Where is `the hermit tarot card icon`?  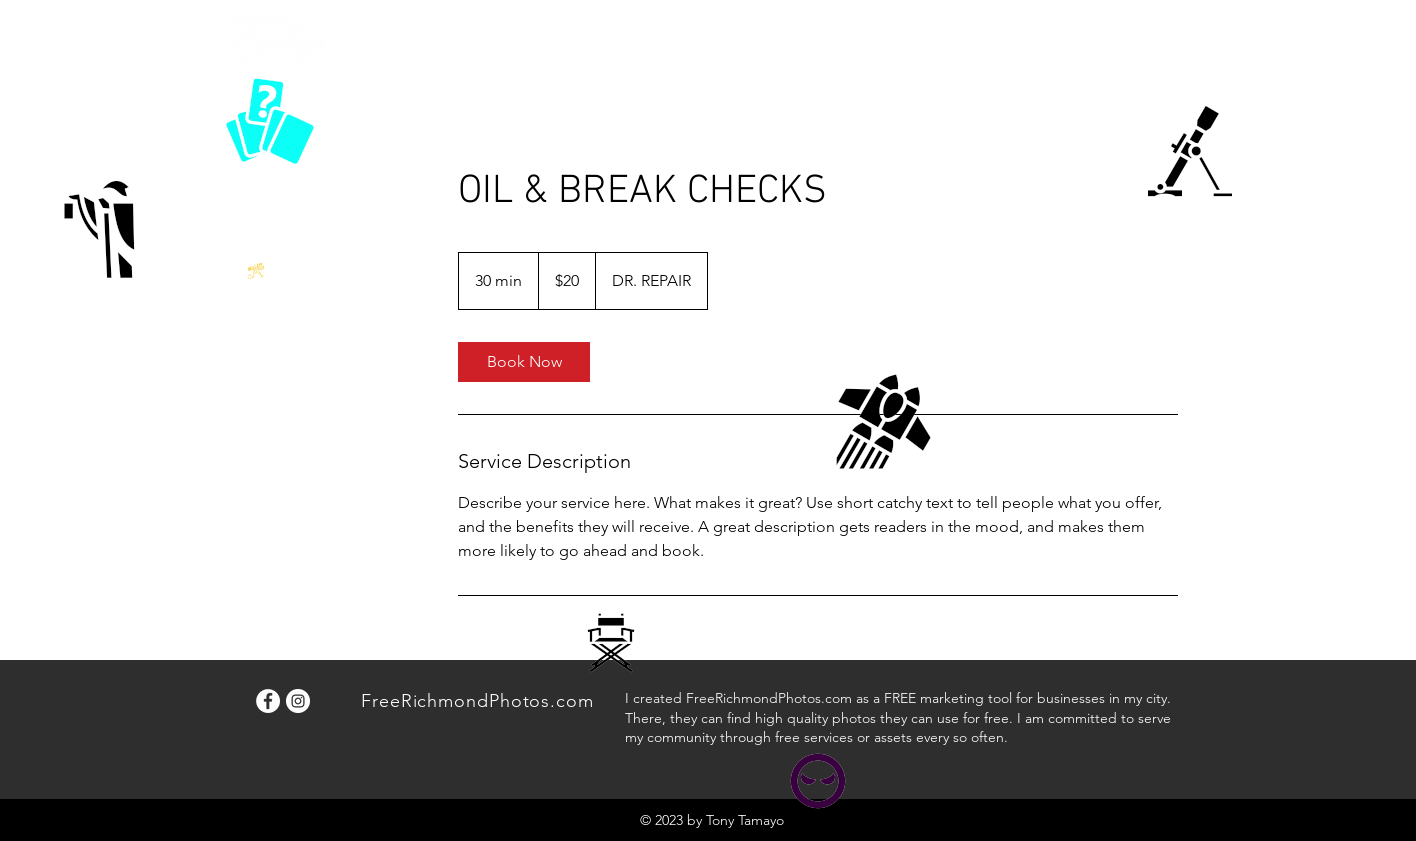
the hermit tarot card icon is located at coordinates (103, 229).